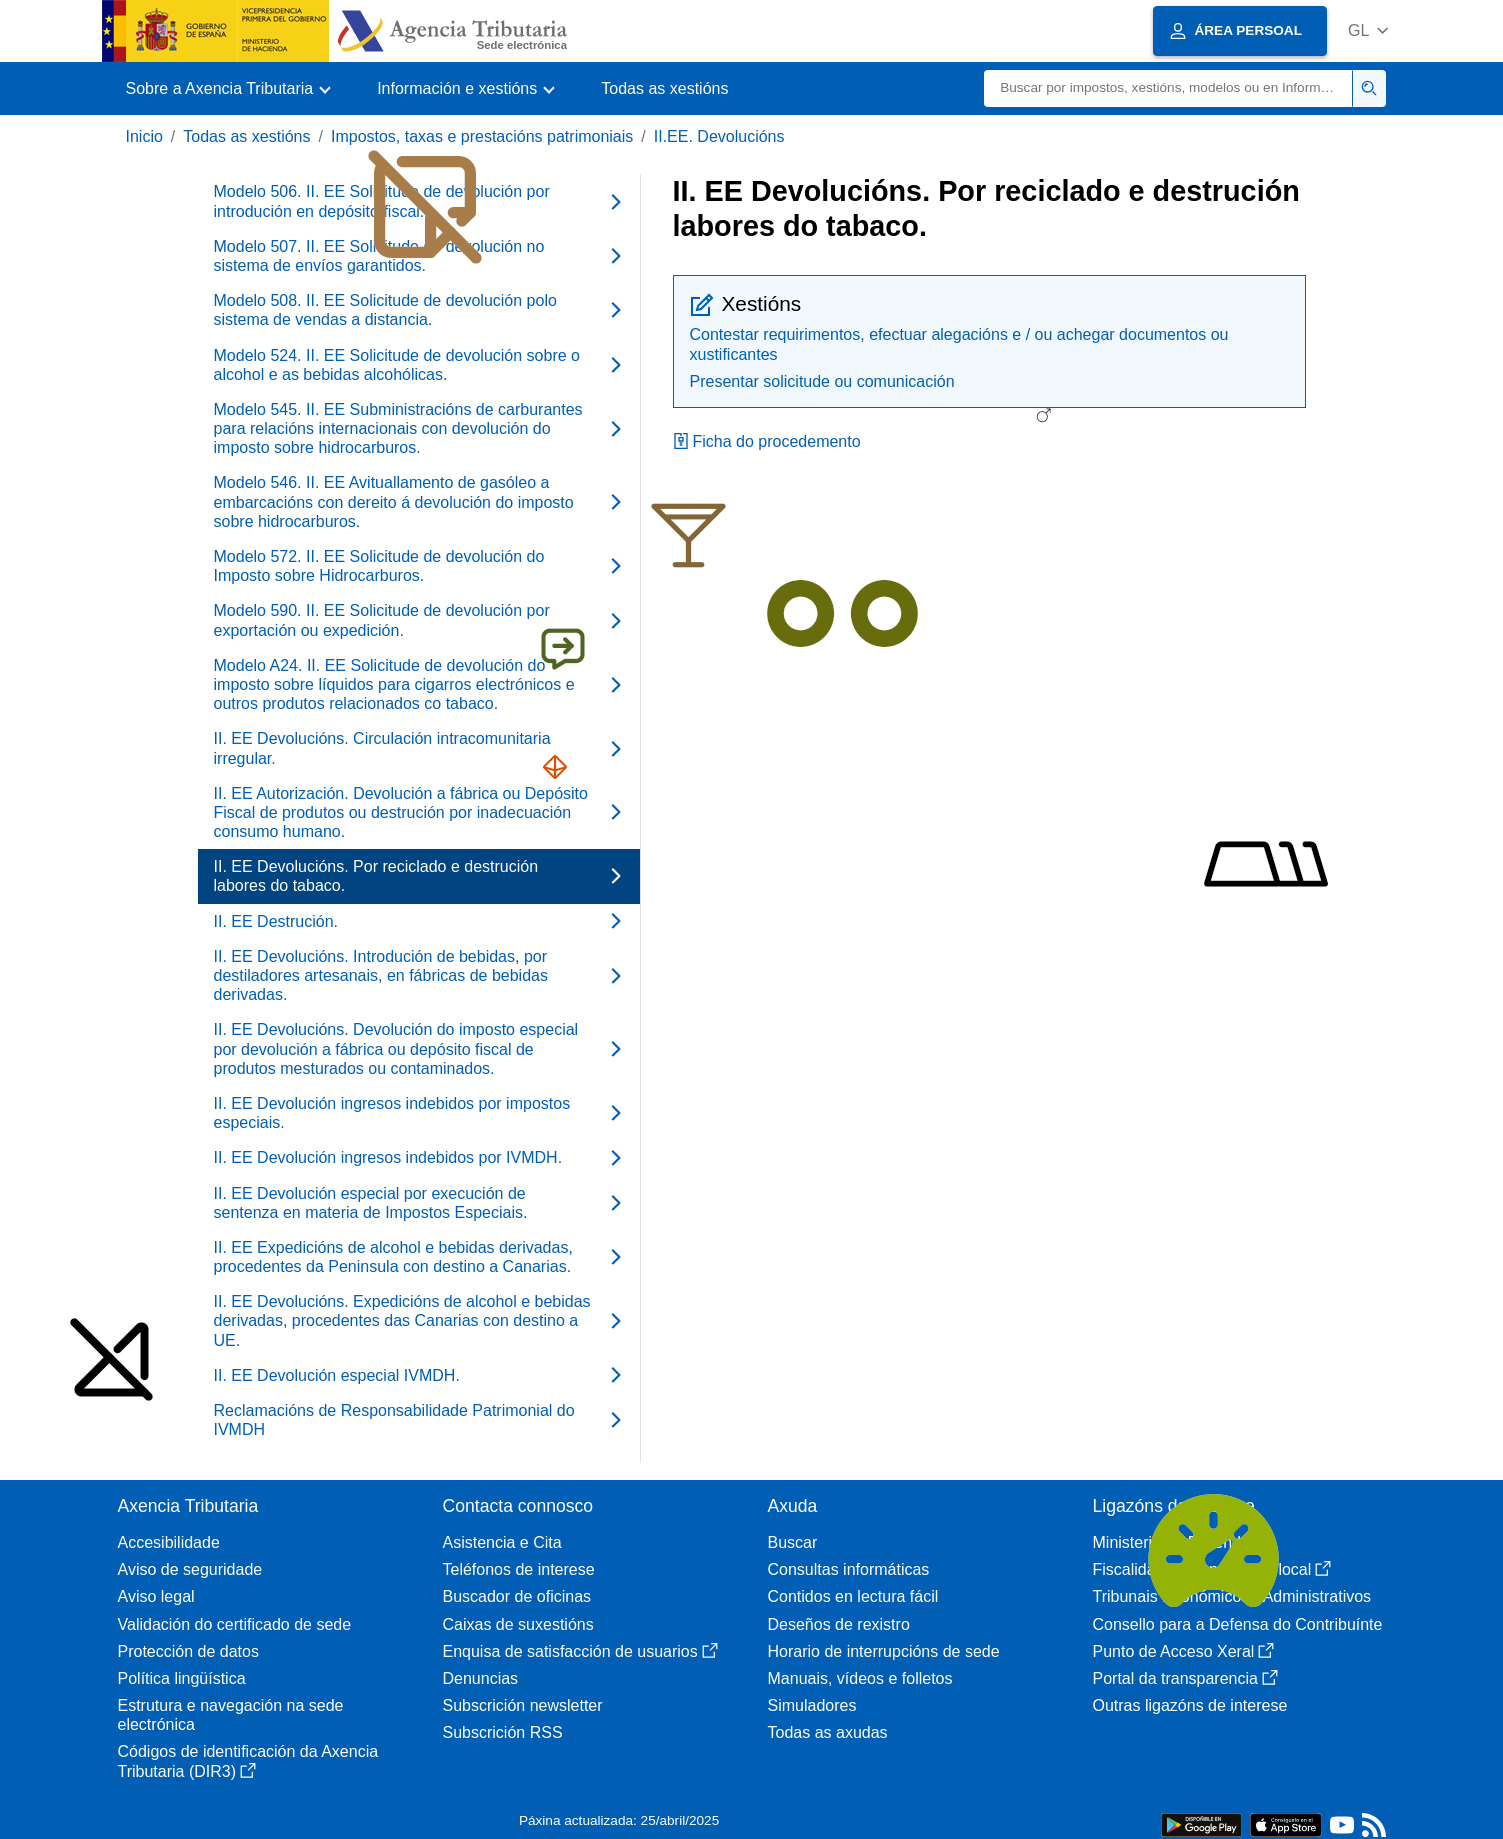  I want to click on switch between open tabs, so click(1266, 864).